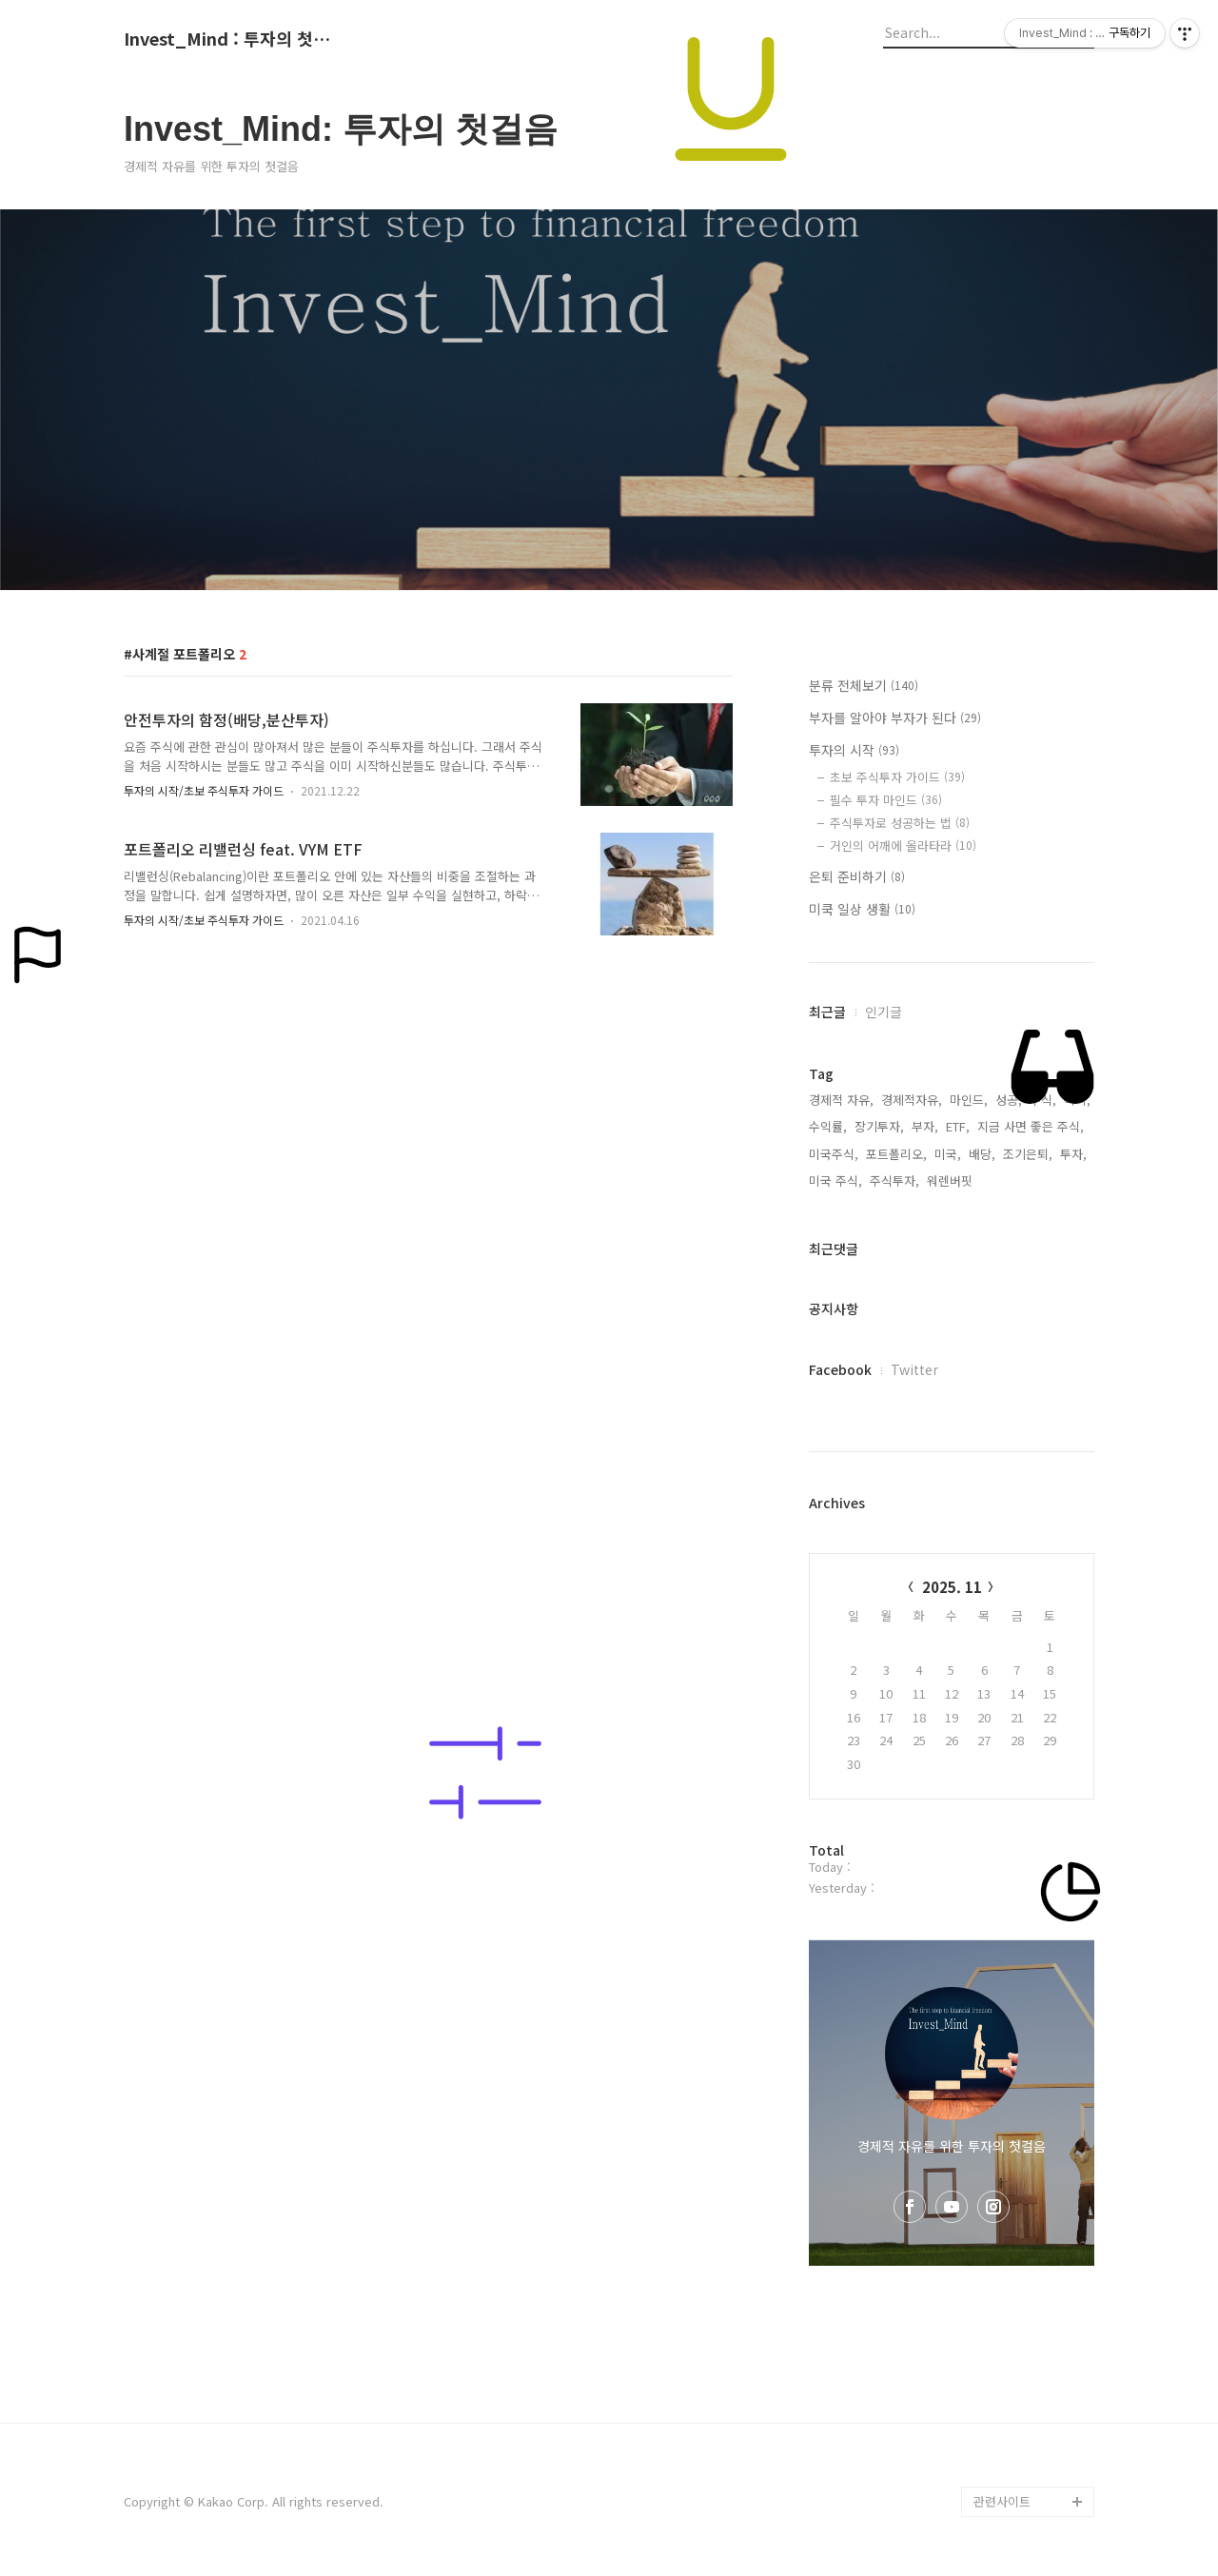 This screenshot has width=1218, height=2576. I want to click on adjust settings or preferences, so click(485, 1773).